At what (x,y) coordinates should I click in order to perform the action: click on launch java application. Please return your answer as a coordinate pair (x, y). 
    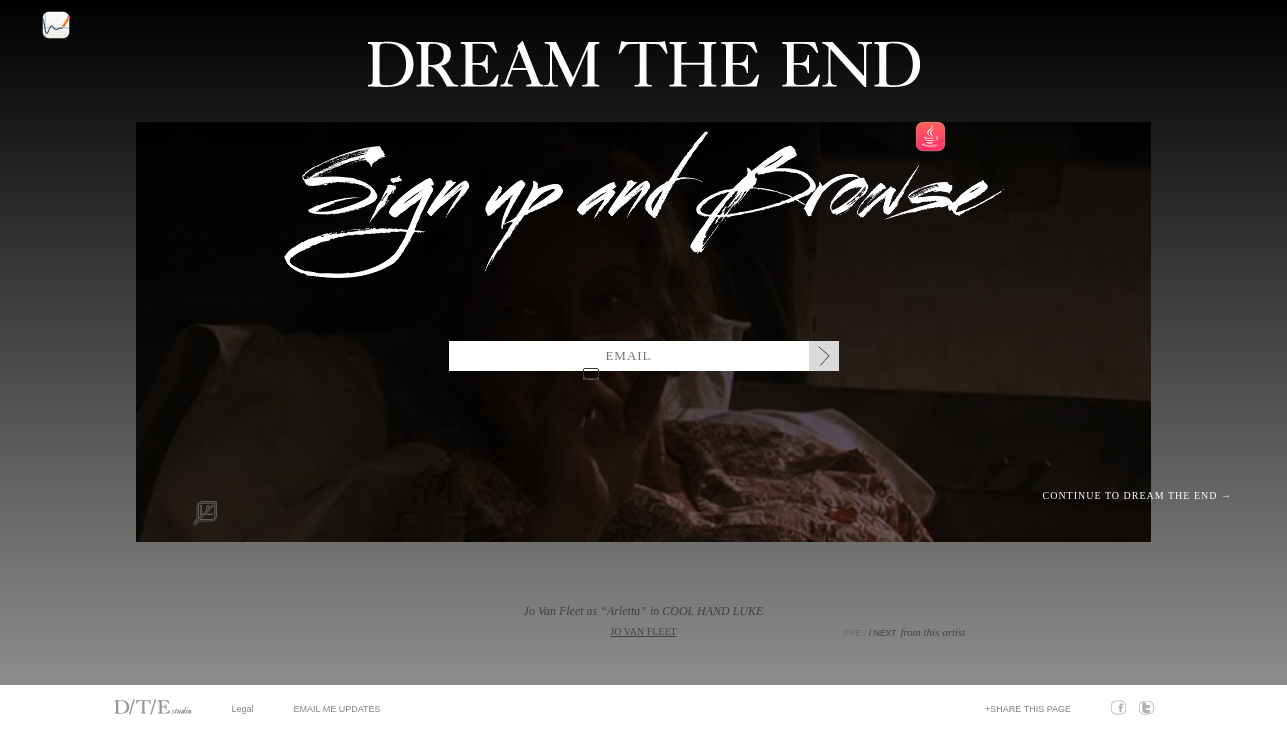
    Looking at the image, I should click on (930, 136).